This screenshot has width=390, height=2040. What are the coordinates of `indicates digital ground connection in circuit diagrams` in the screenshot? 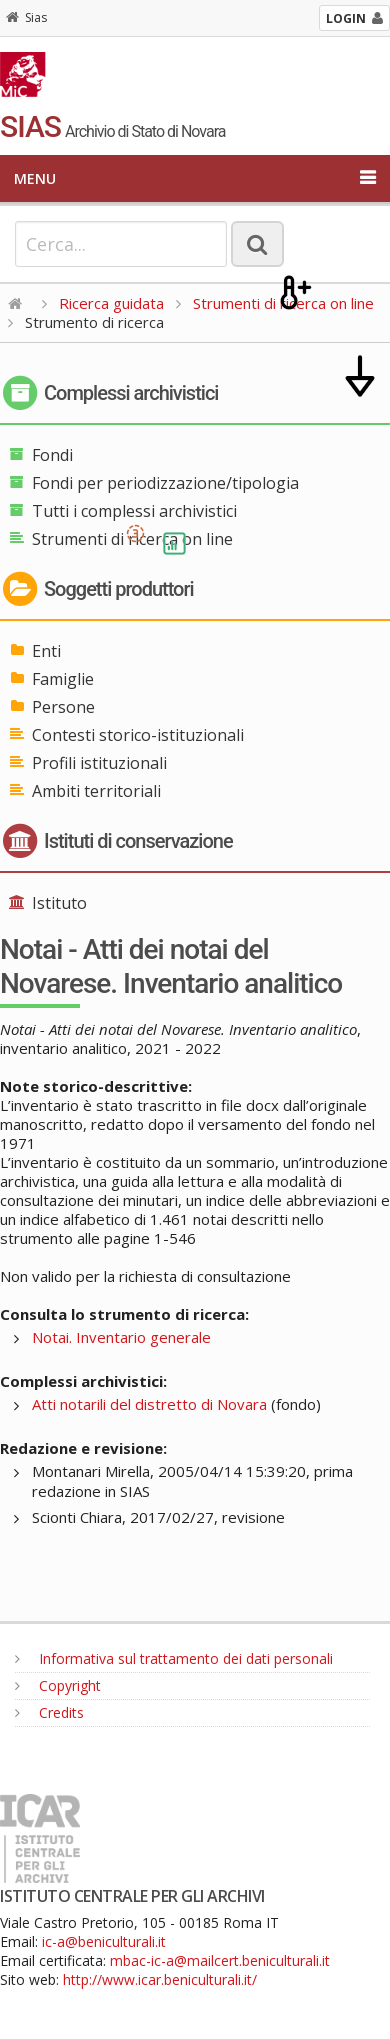 It's located at (360, 376).